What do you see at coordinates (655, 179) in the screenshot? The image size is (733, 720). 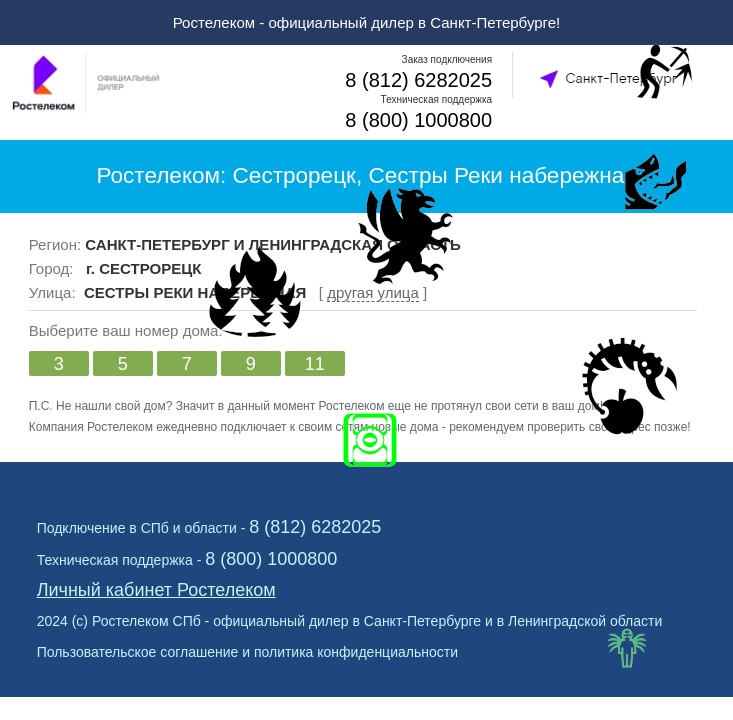 I see `indicates shark attack or danger zone in a game` at bounding box center [655, 179].